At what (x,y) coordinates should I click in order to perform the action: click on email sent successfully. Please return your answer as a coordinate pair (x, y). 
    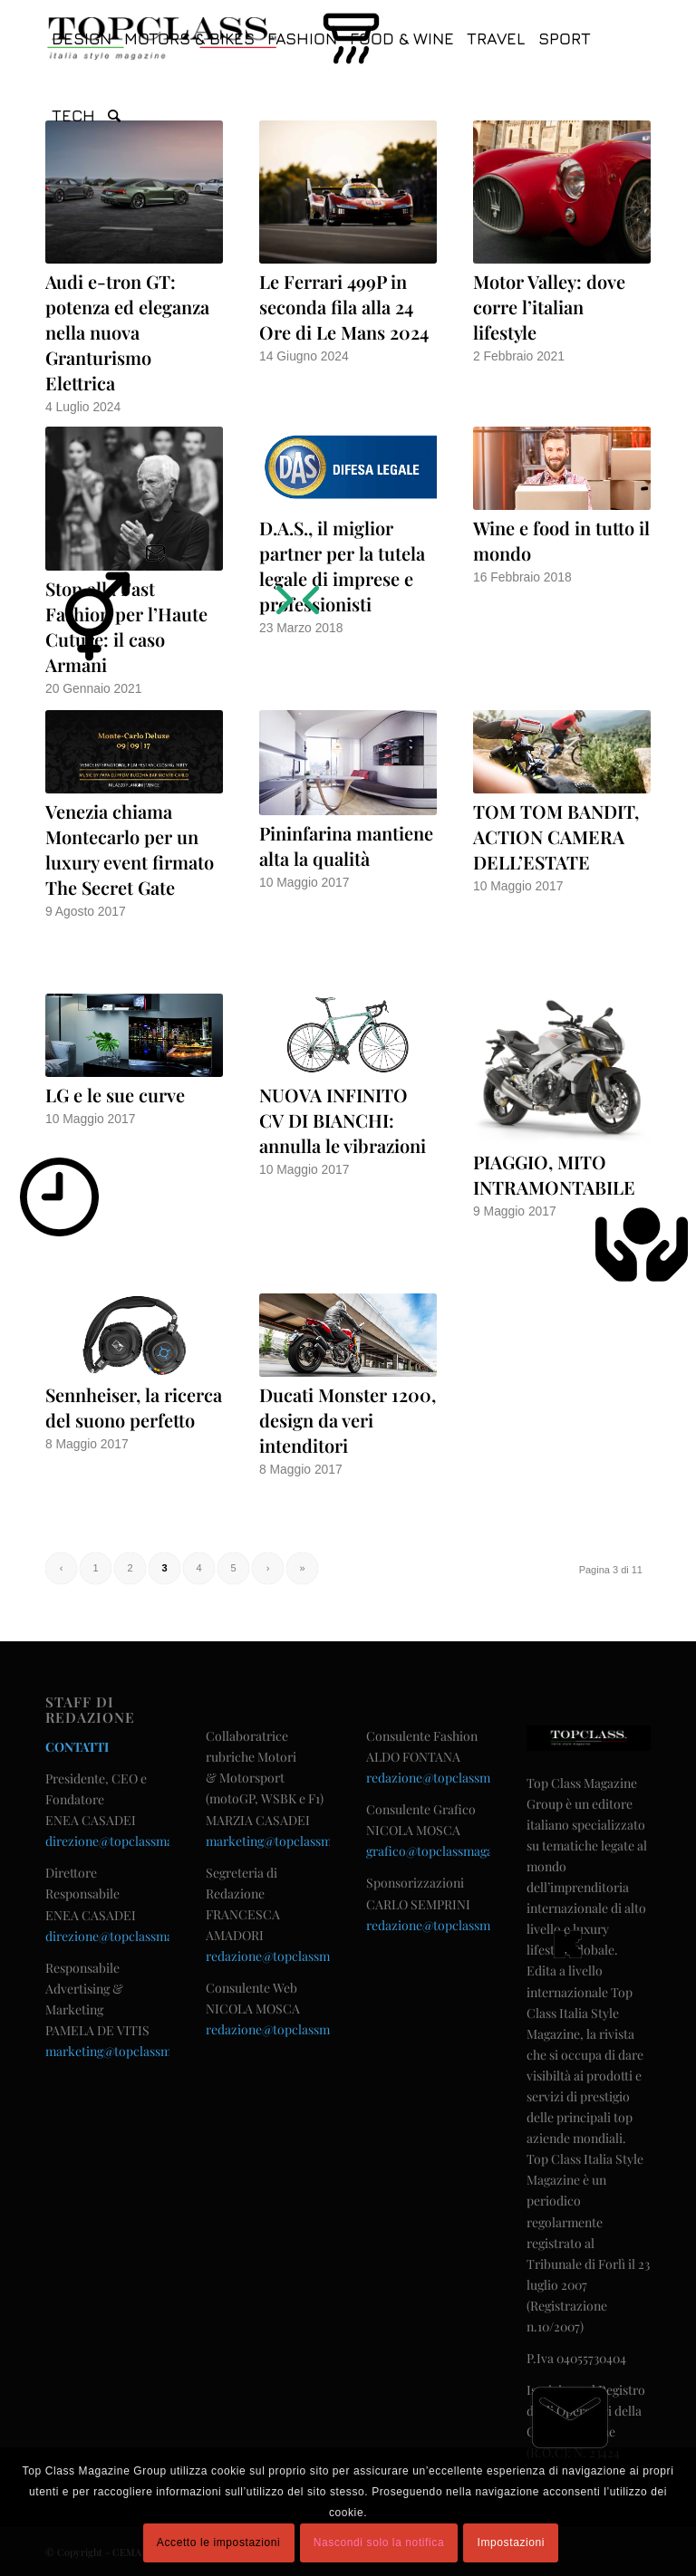
    Looking at the image, I should click on (155, 553).